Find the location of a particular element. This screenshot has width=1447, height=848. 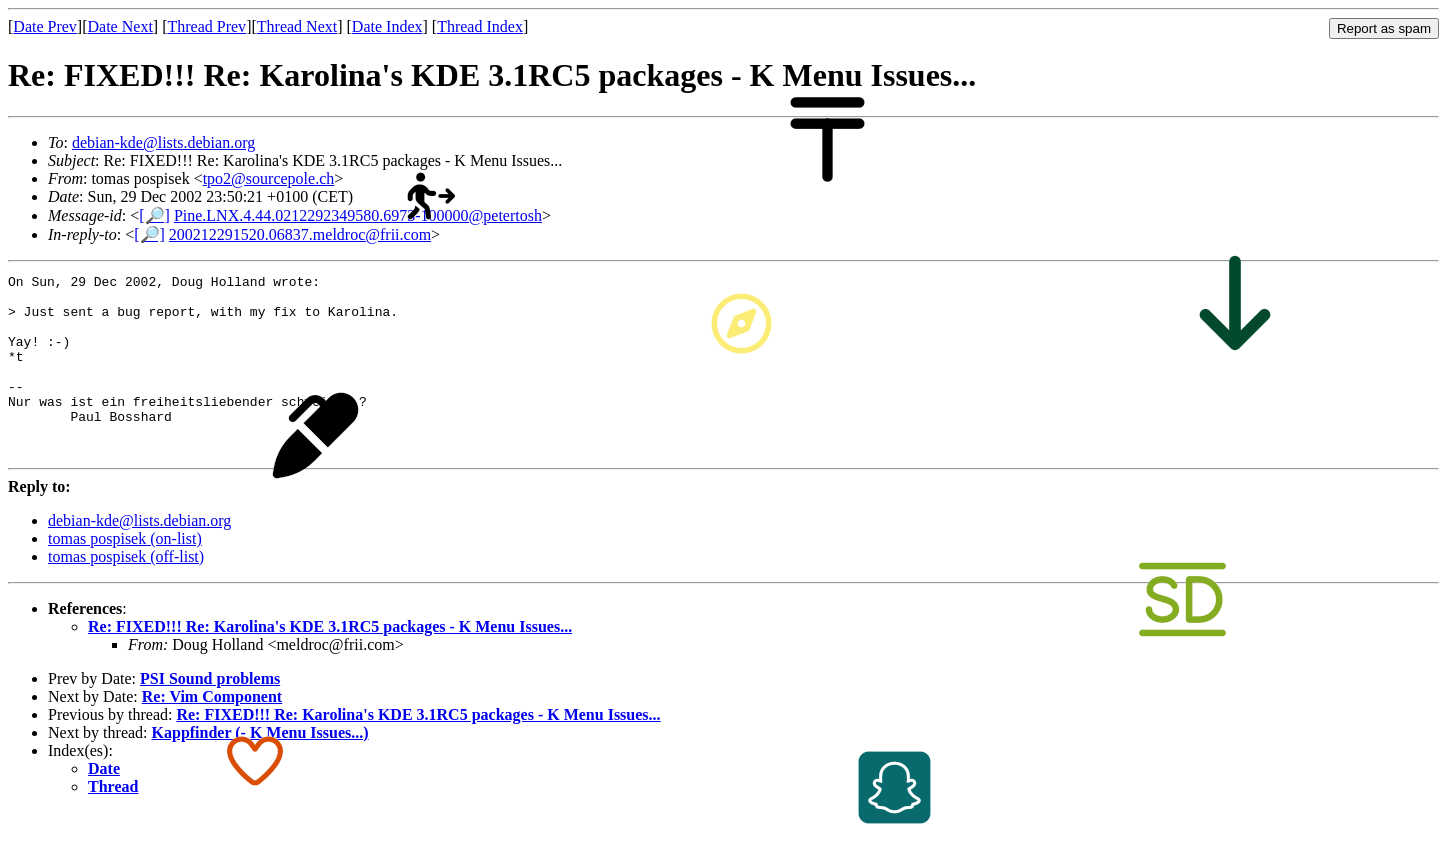

indicates standard definition video quality is located at coordinates (1182, 599).